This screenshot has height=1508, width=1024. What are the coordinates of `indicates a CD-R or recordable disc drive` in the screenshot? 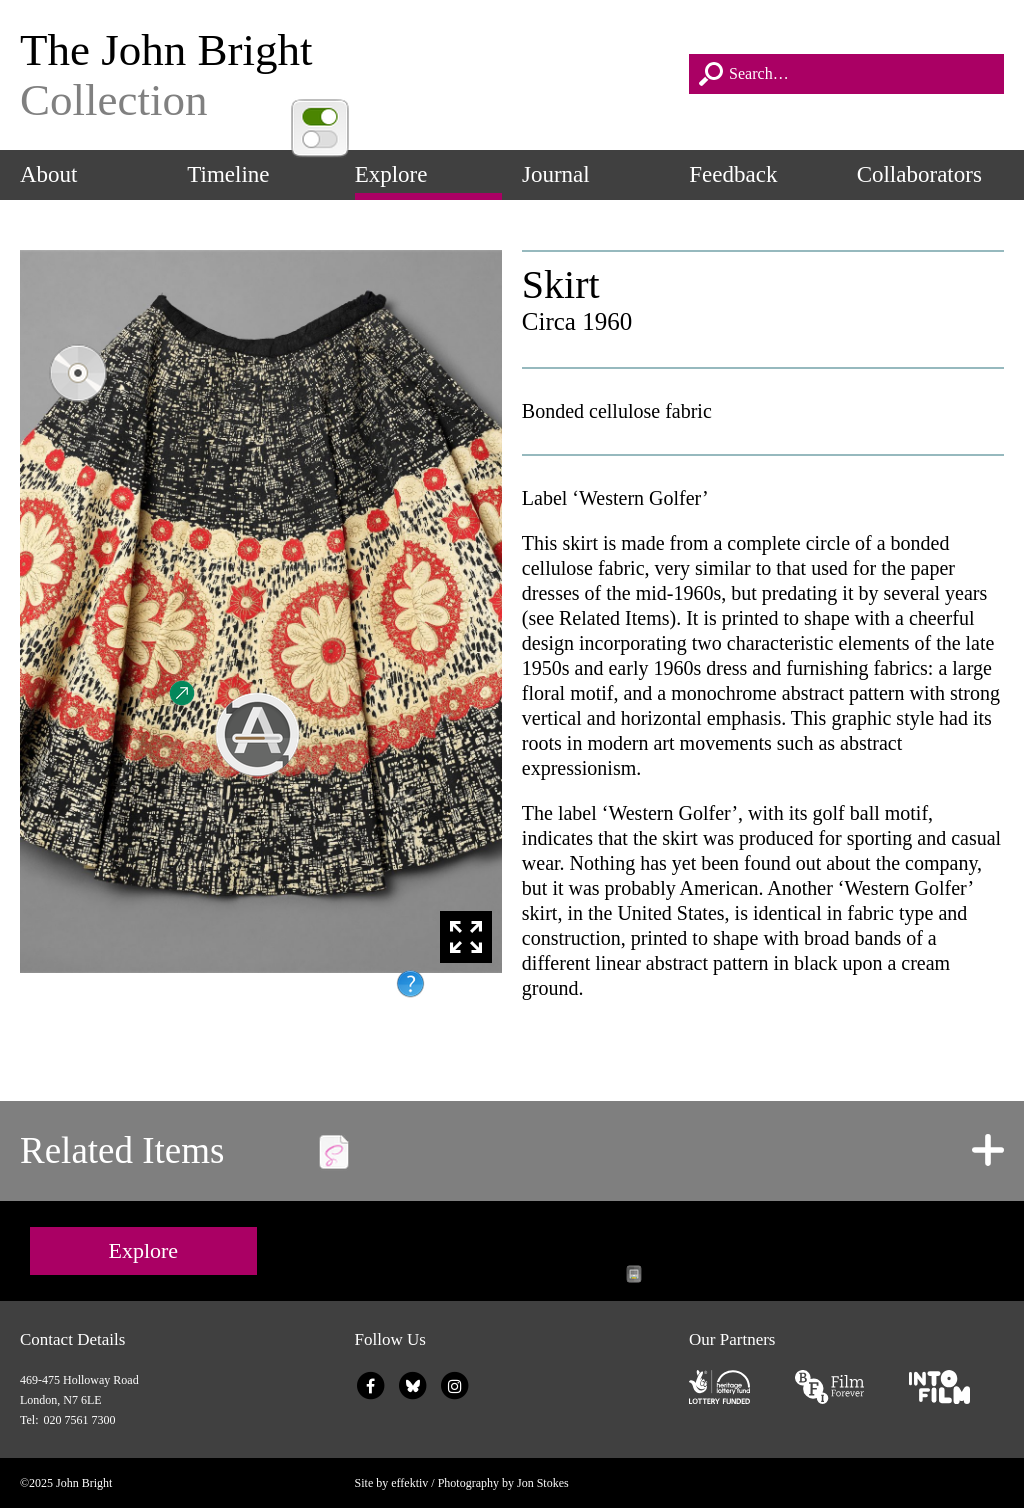 It's located at (78, 373).